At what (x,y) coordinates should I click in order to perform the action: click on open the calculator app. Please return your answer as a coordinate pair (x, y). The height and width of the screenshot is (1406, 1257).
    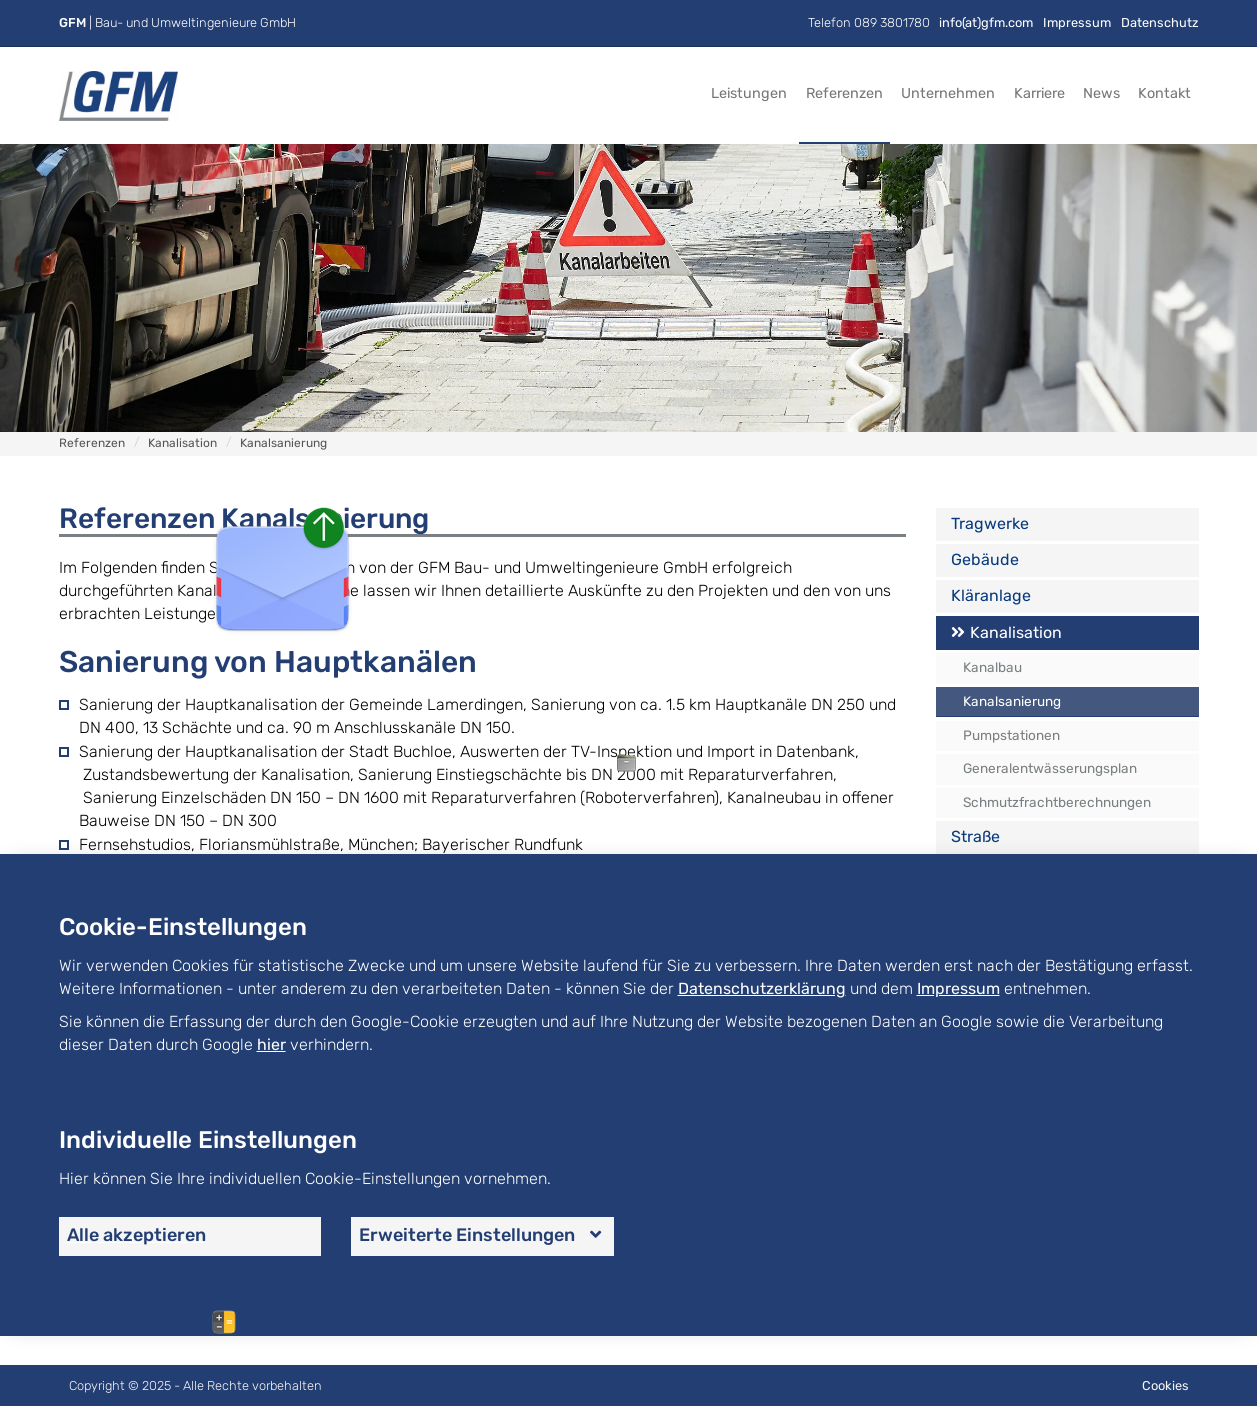
    Looking at the image, I should click on (224, 1322).